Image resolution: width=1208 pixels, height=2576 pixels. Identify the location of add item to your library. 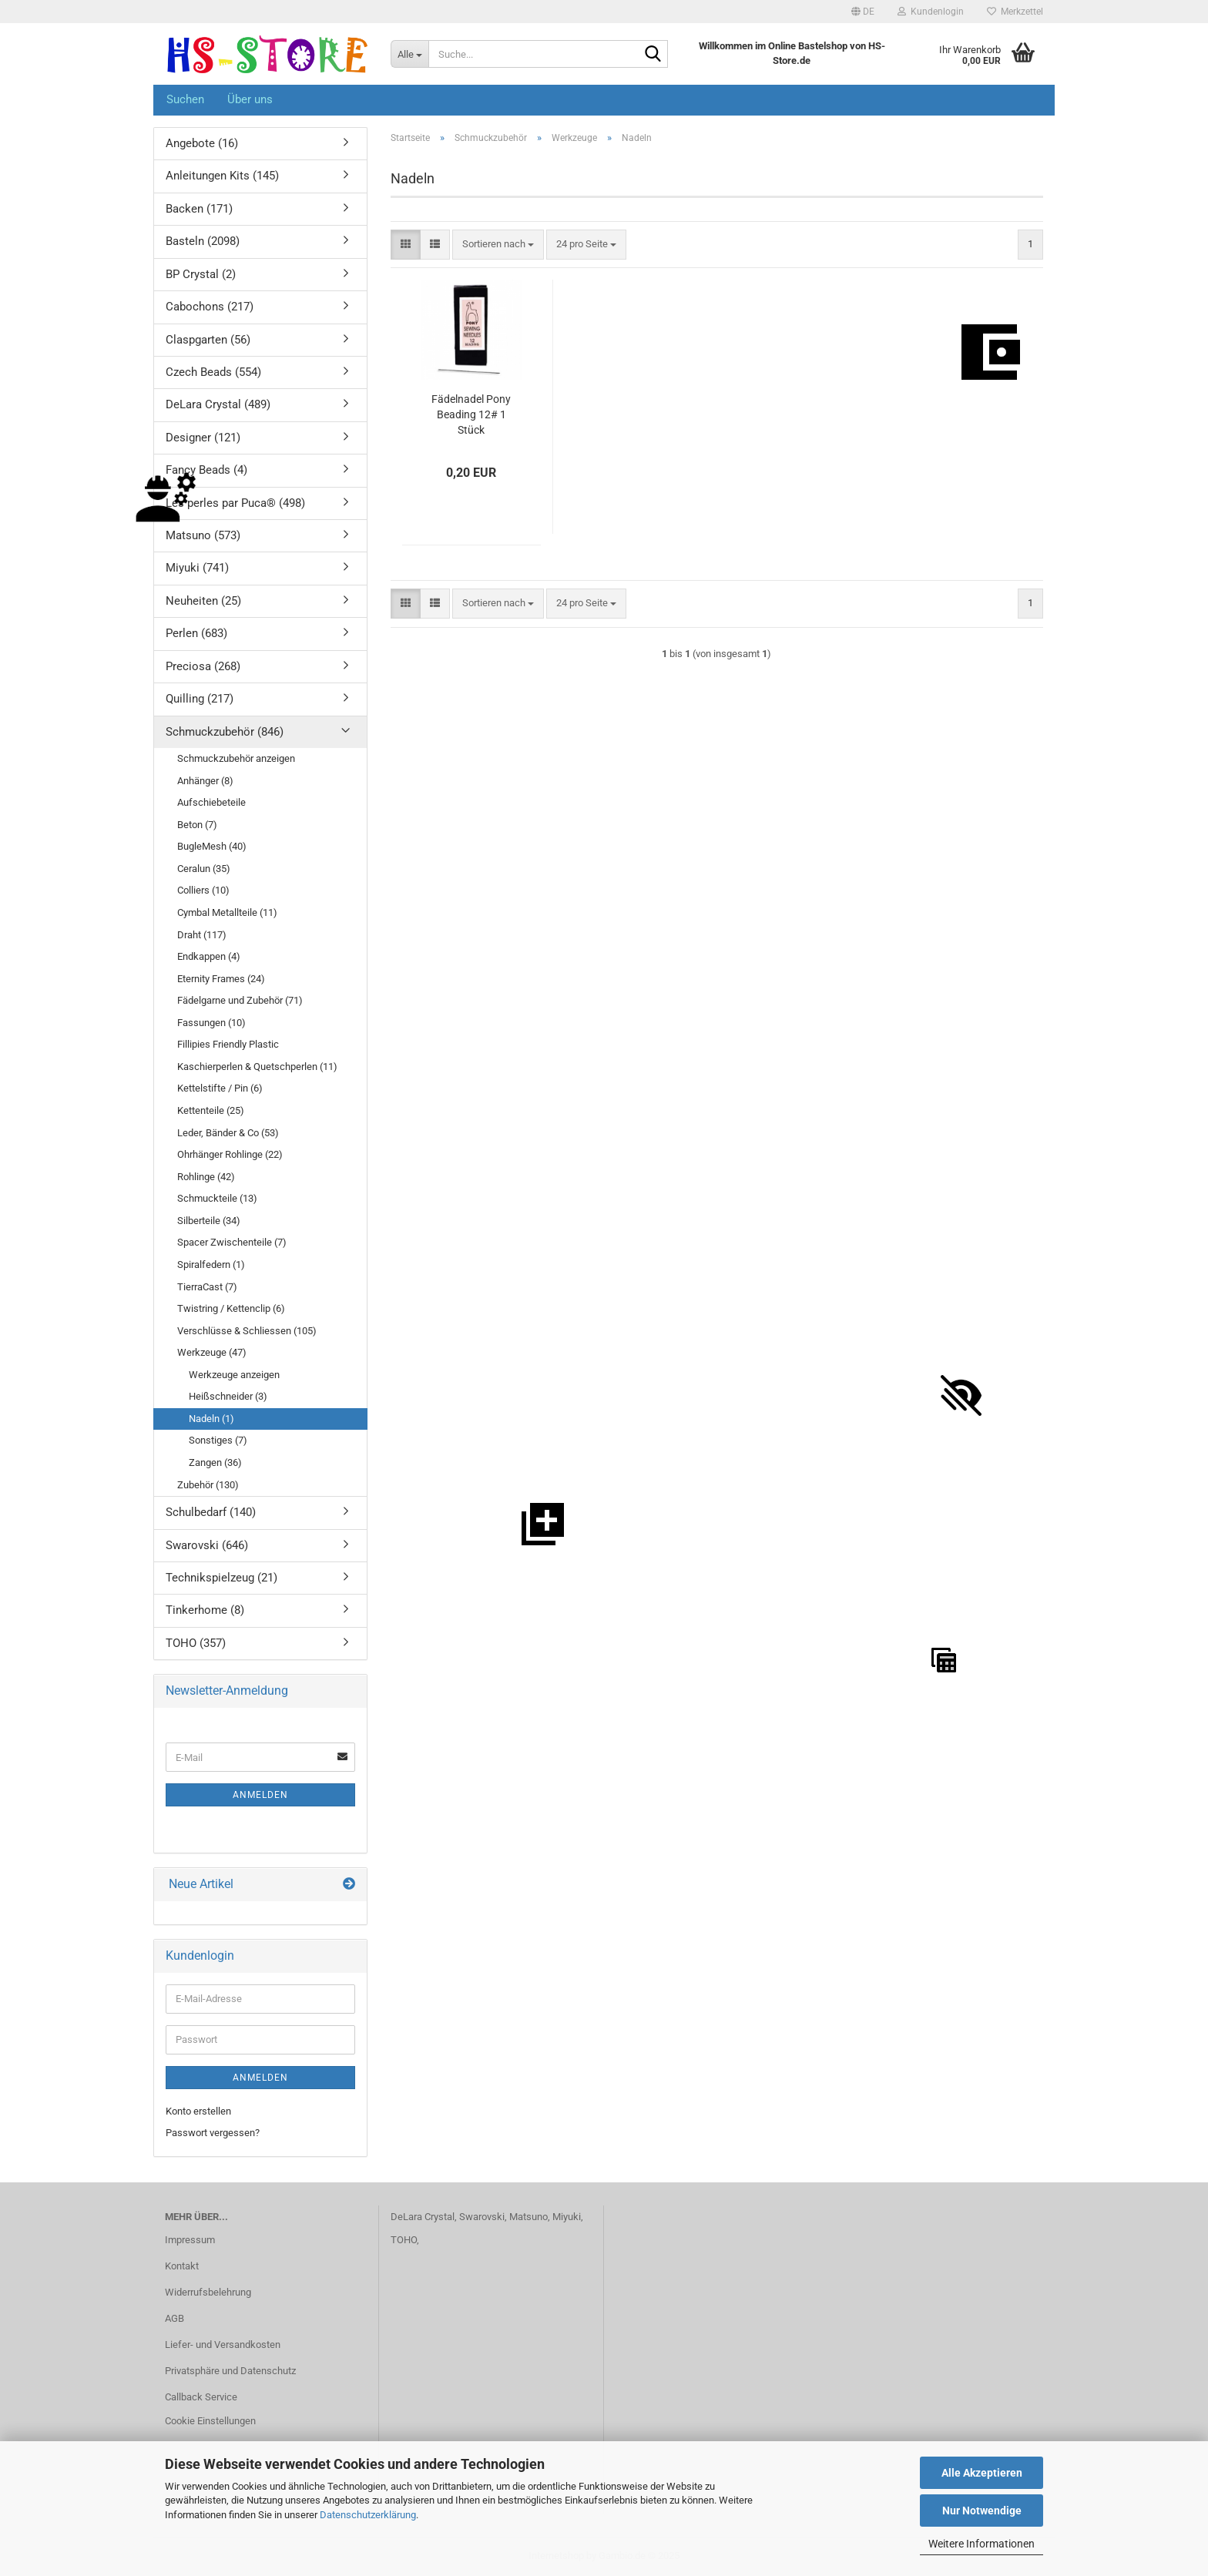
(542, 1524).